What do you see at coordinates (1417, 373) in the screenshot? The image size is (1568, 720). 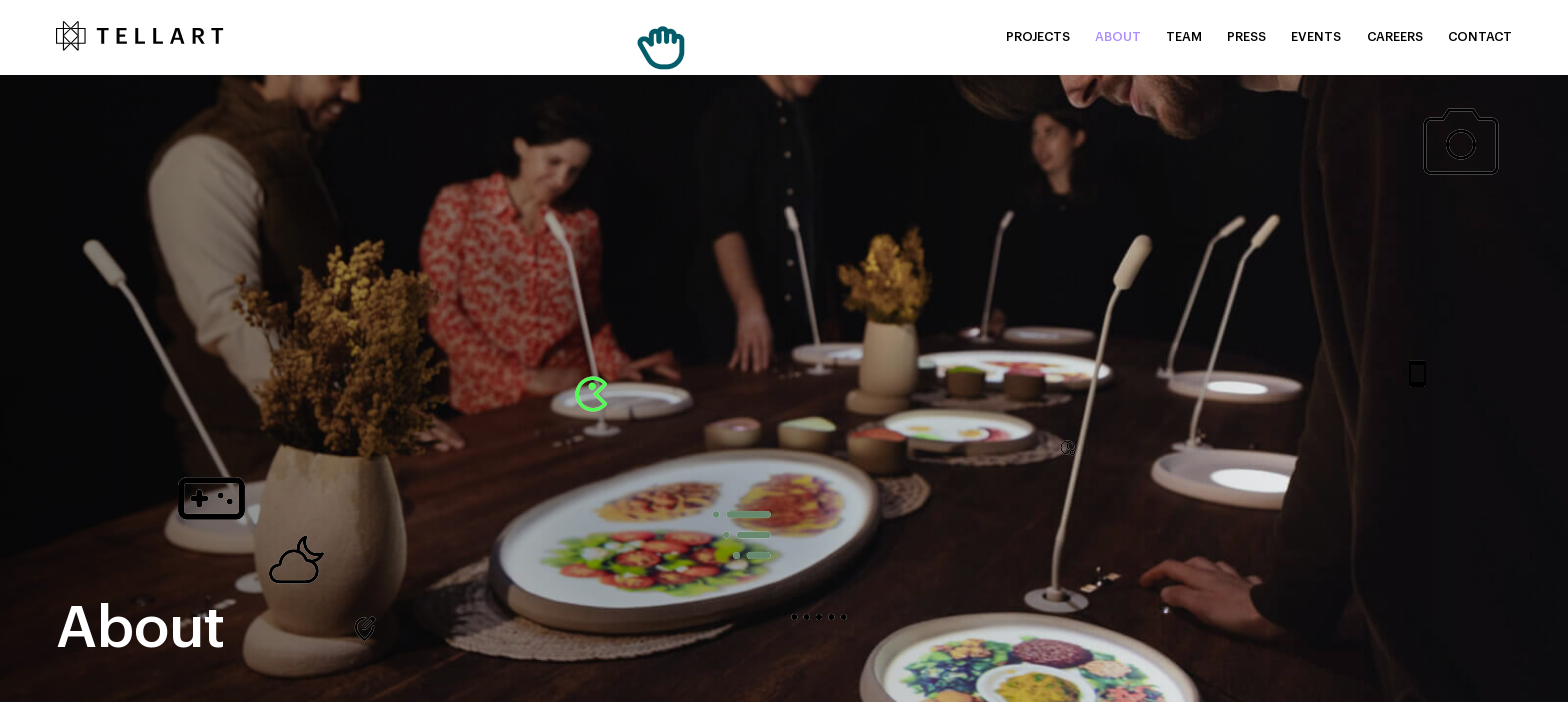 I see `access mobile device settings` at bounding box center [1417, 373].